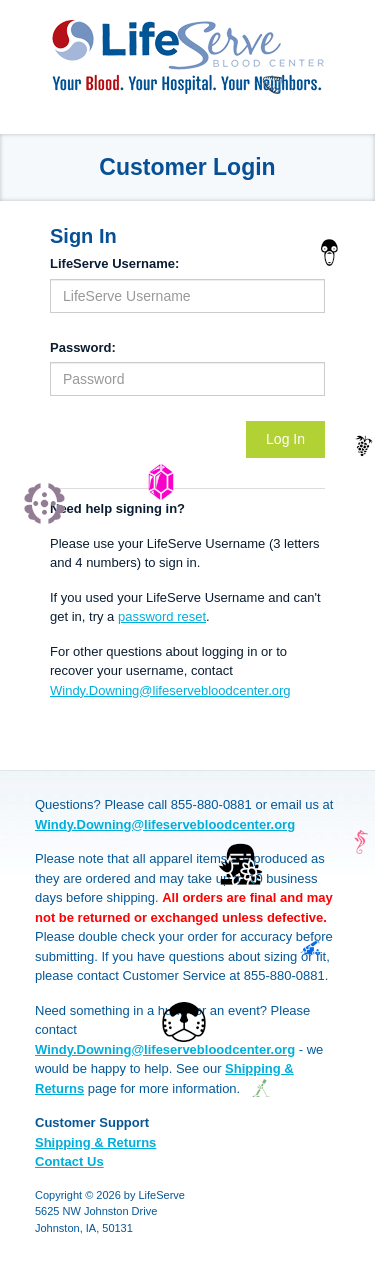 The height and width of the screenshot is (1261, 375). Describe the element at coordinates (272, 84) in the screenshot. I see `select a monster or creature type in a game` at that location.